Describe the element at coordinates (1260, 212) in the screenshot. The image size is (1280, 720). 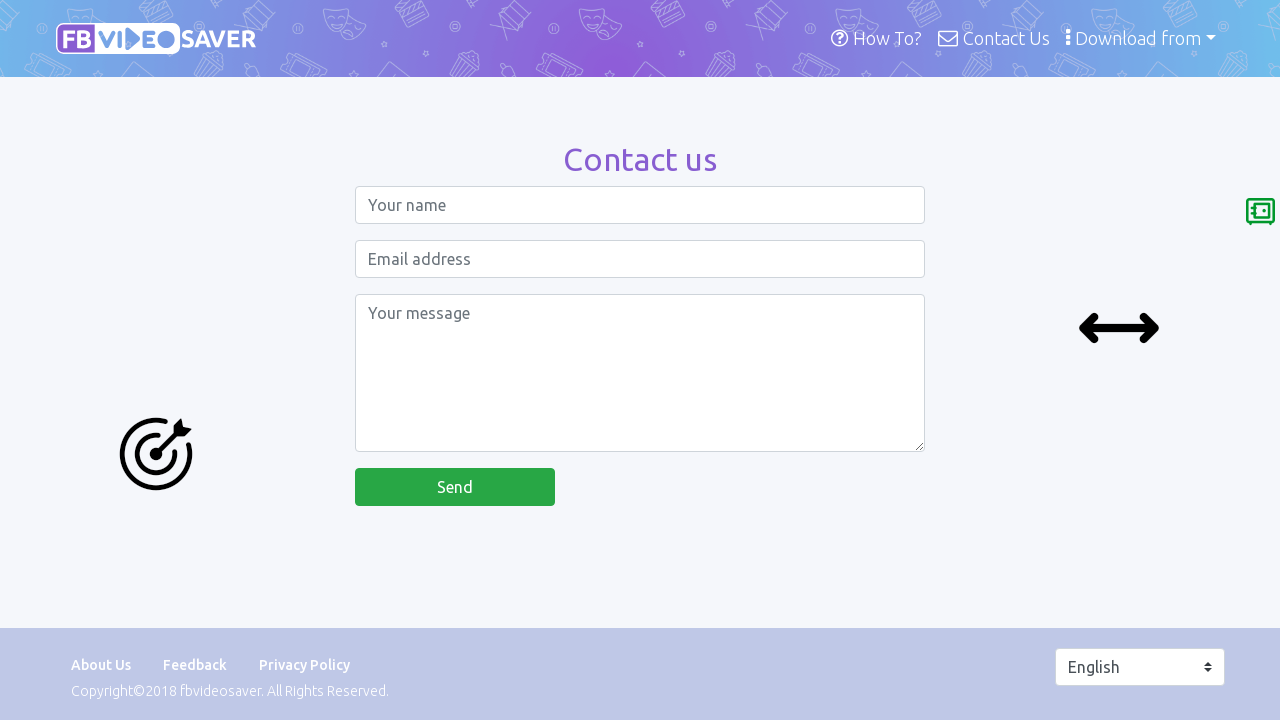
I see `access fiscal host settings` at that location.